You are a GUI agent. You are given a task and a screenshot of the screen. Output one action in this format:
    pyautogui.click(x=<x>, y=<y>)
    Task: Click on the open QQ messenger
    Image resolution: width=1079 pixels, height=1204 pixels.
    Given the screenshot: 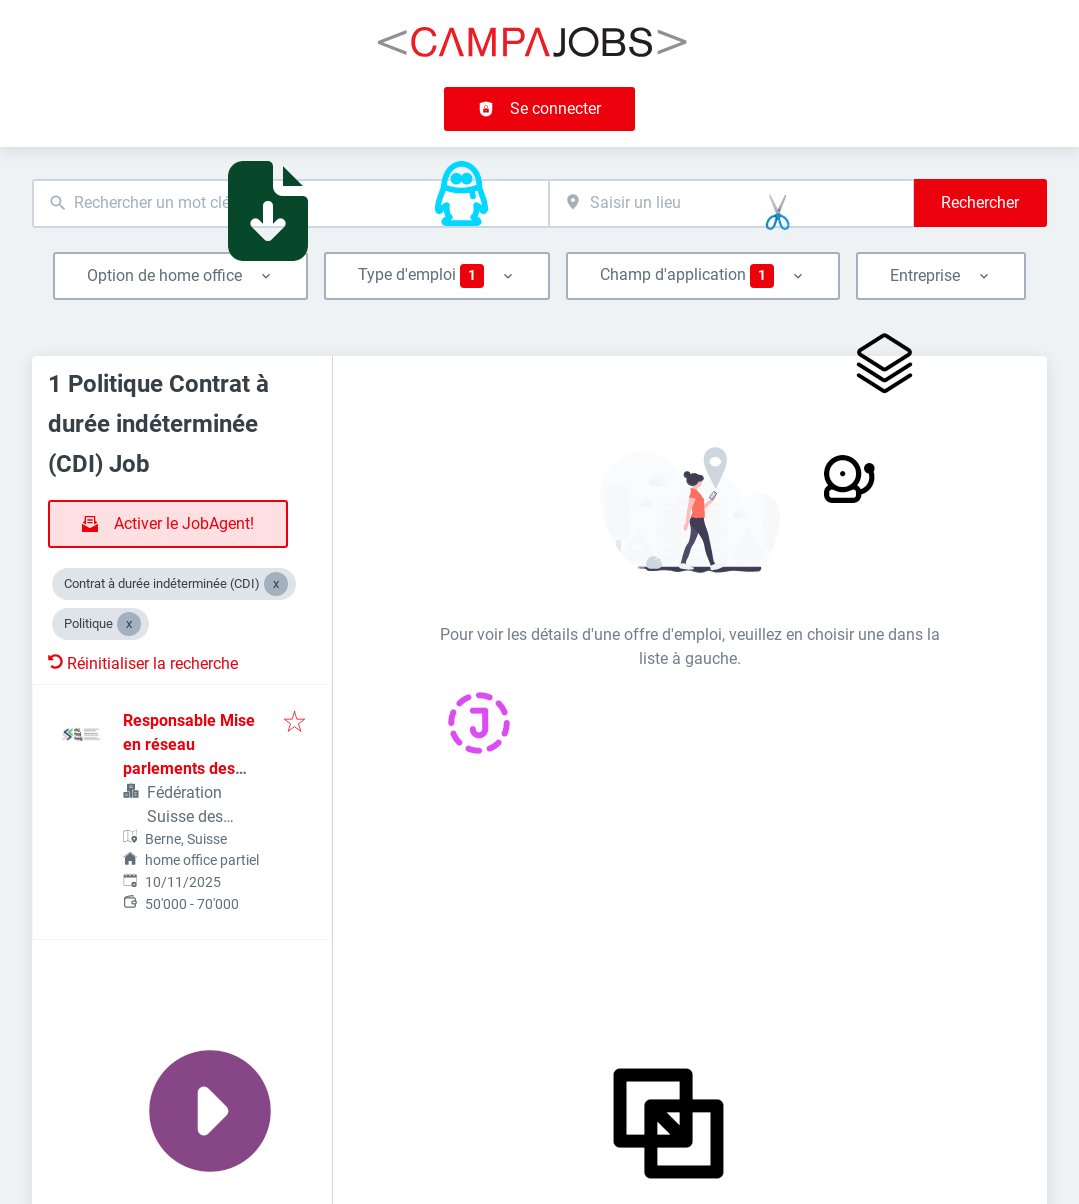 What is the action you would take?
    pyautogui.click(x=461, y=193)
    